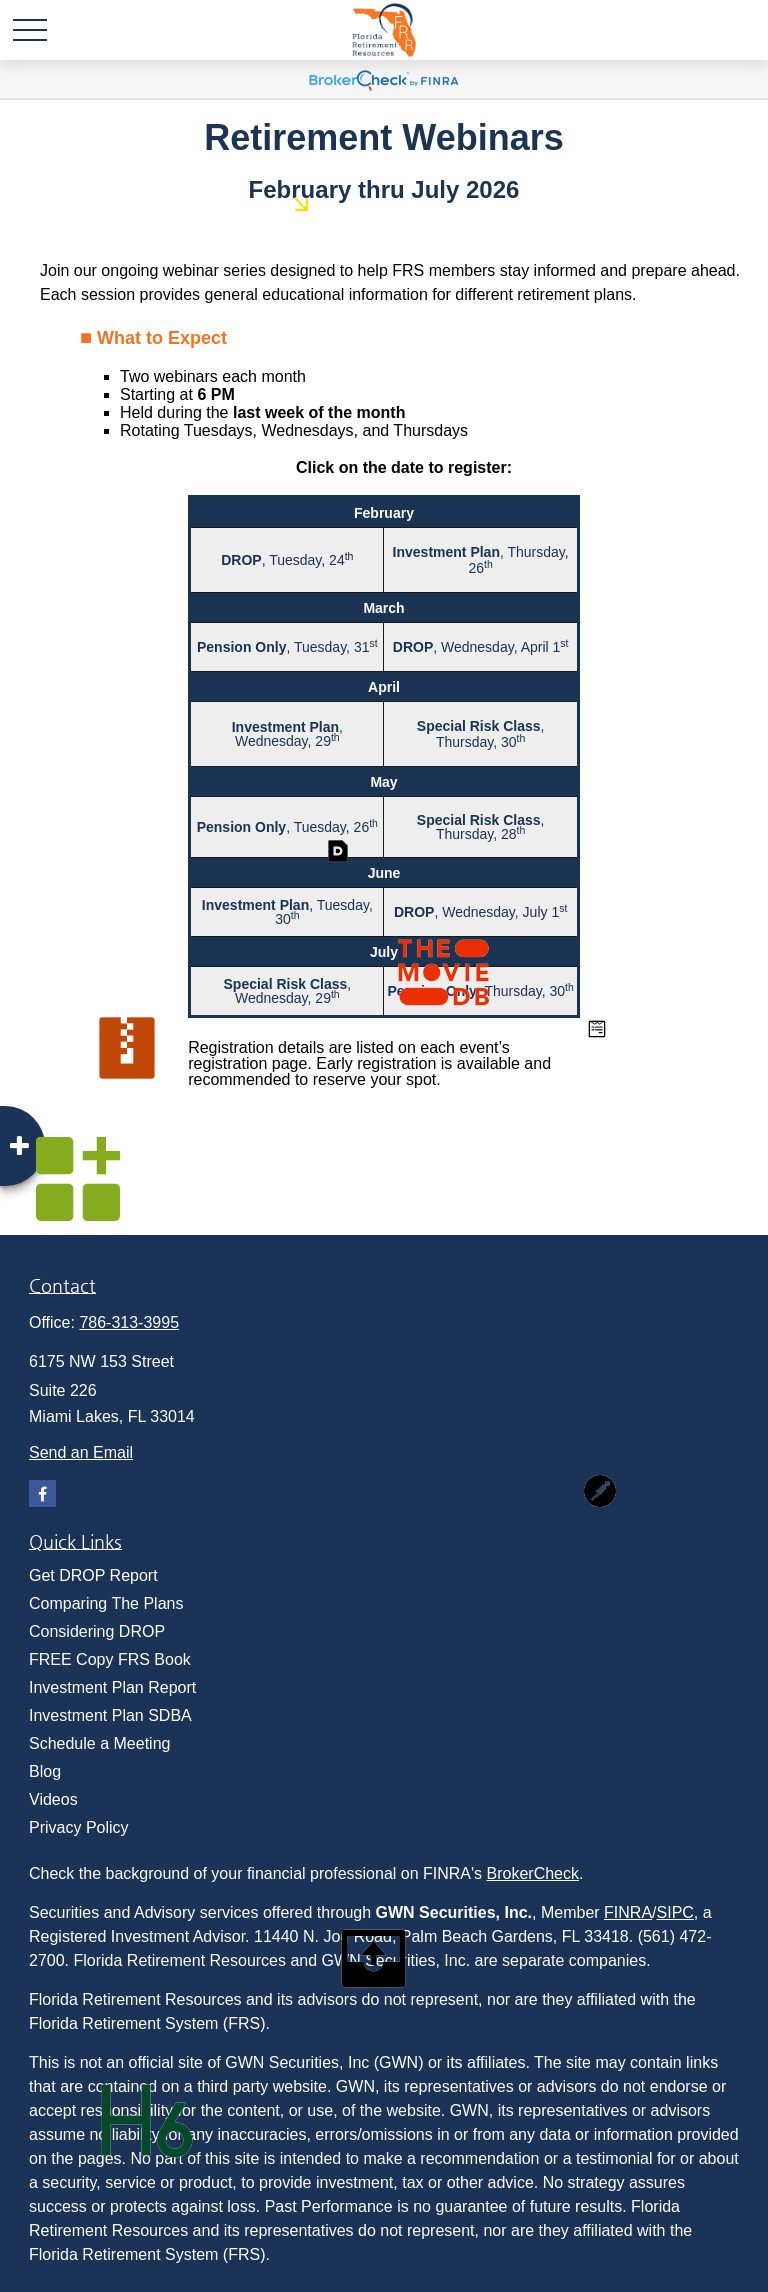  Describe the element at coordinates (597, 1029) in the screenshot. I see `WPForms plugin logo` at that location.